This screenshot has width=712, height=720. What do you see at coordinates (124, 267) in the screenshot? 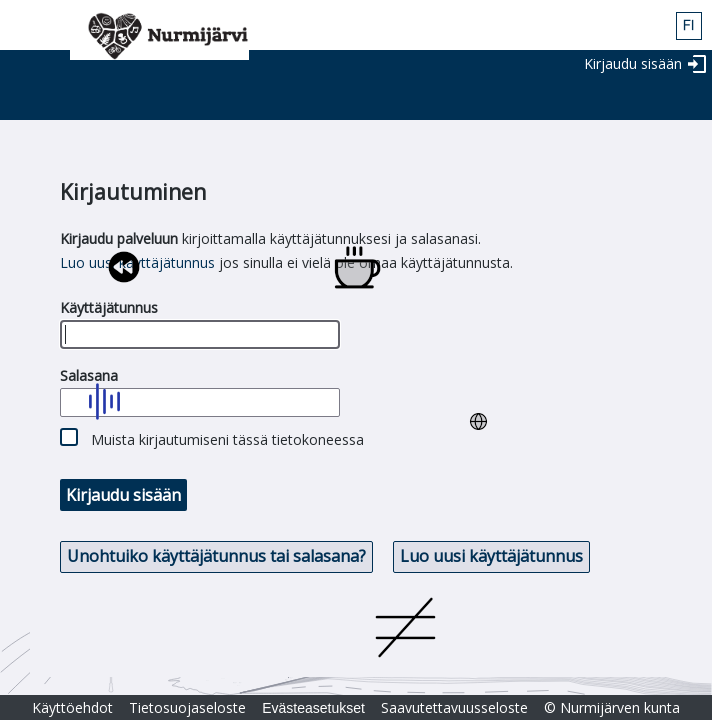
I see `rewind or skip backward in media playback` at bounding box center [124, 267].